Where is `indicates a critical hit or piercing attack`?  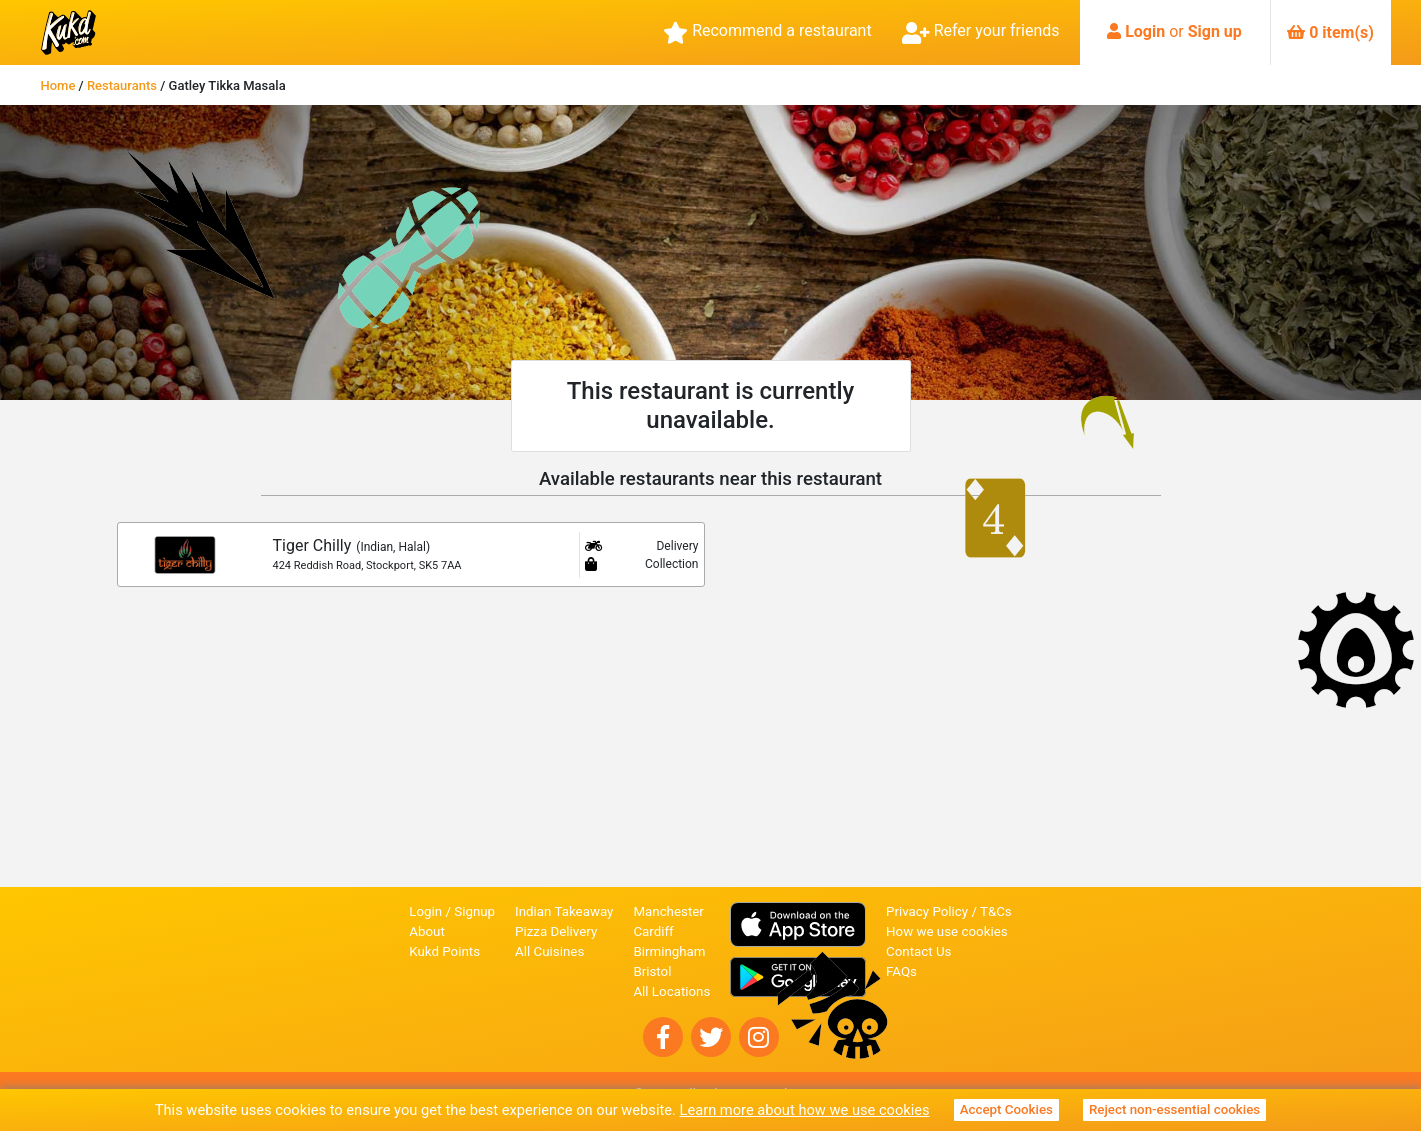
indicates a critical hit or piercing attack is located at coordinates (199, 224).